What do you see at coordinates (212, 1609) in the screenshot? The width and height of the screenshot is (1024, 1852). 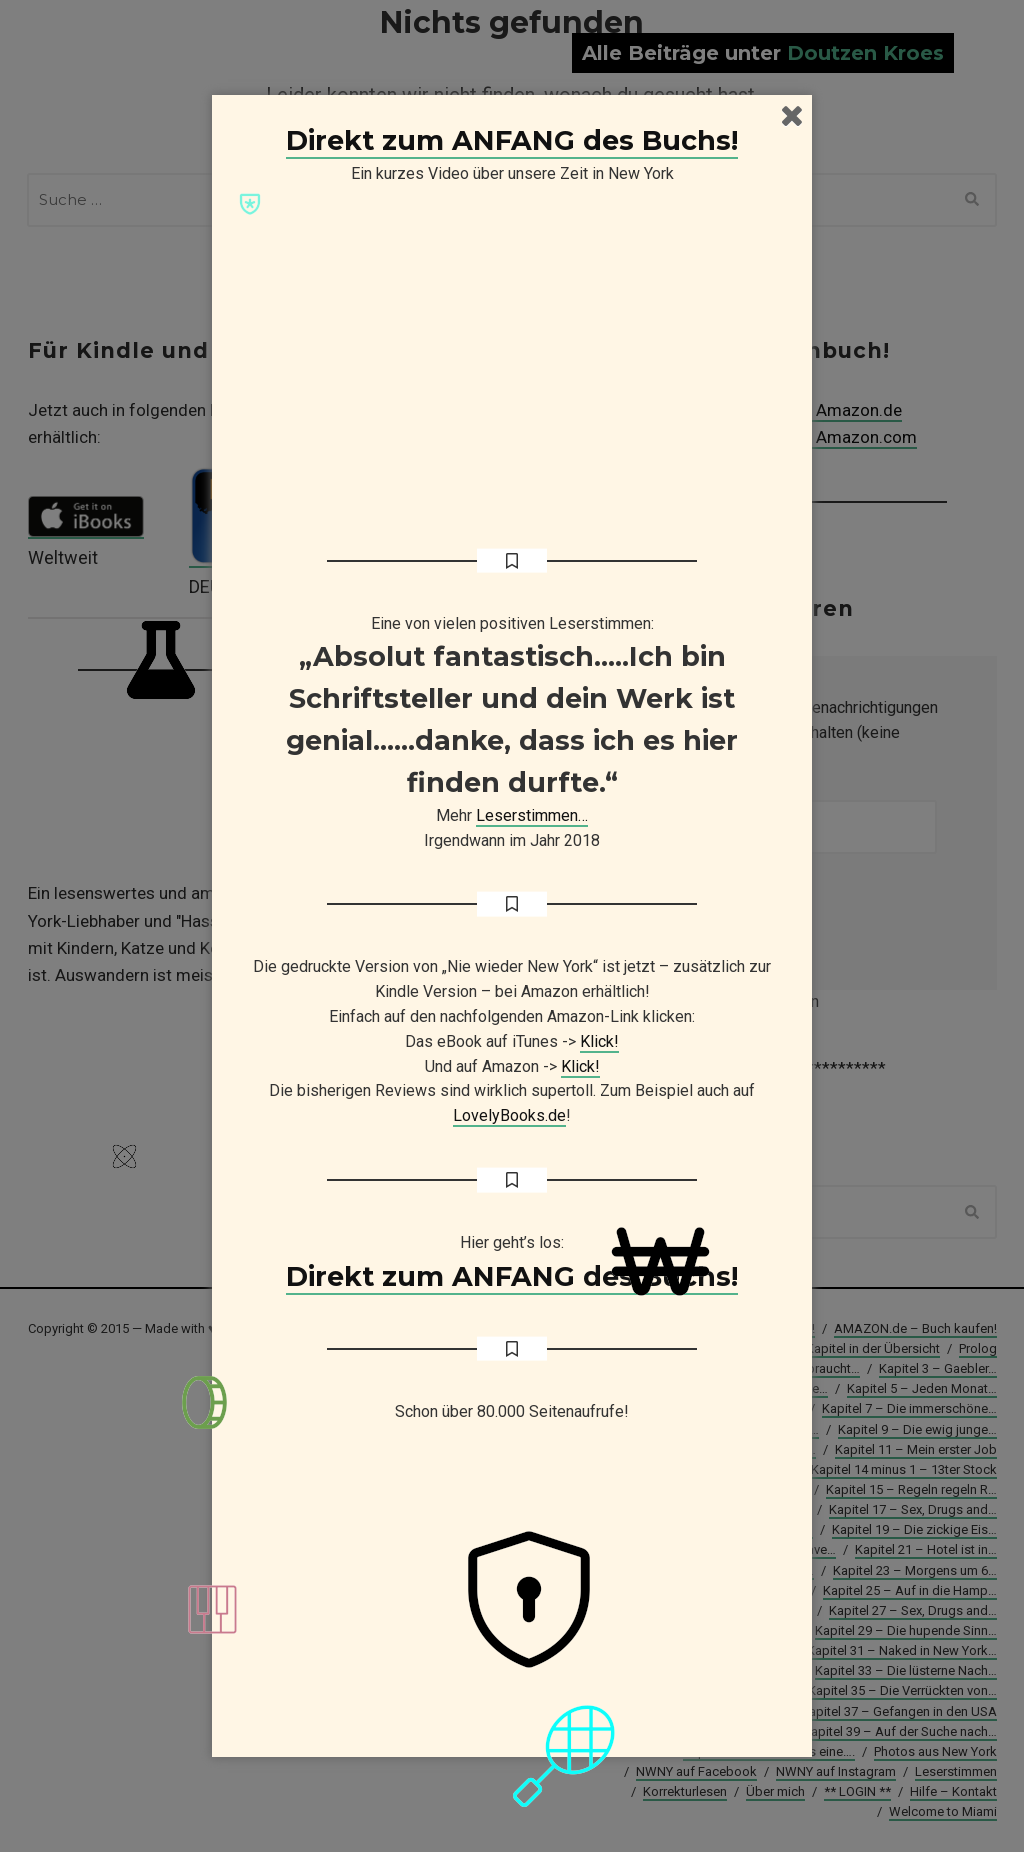 I see `open music or piano app` at bounding box center [212, 1609].